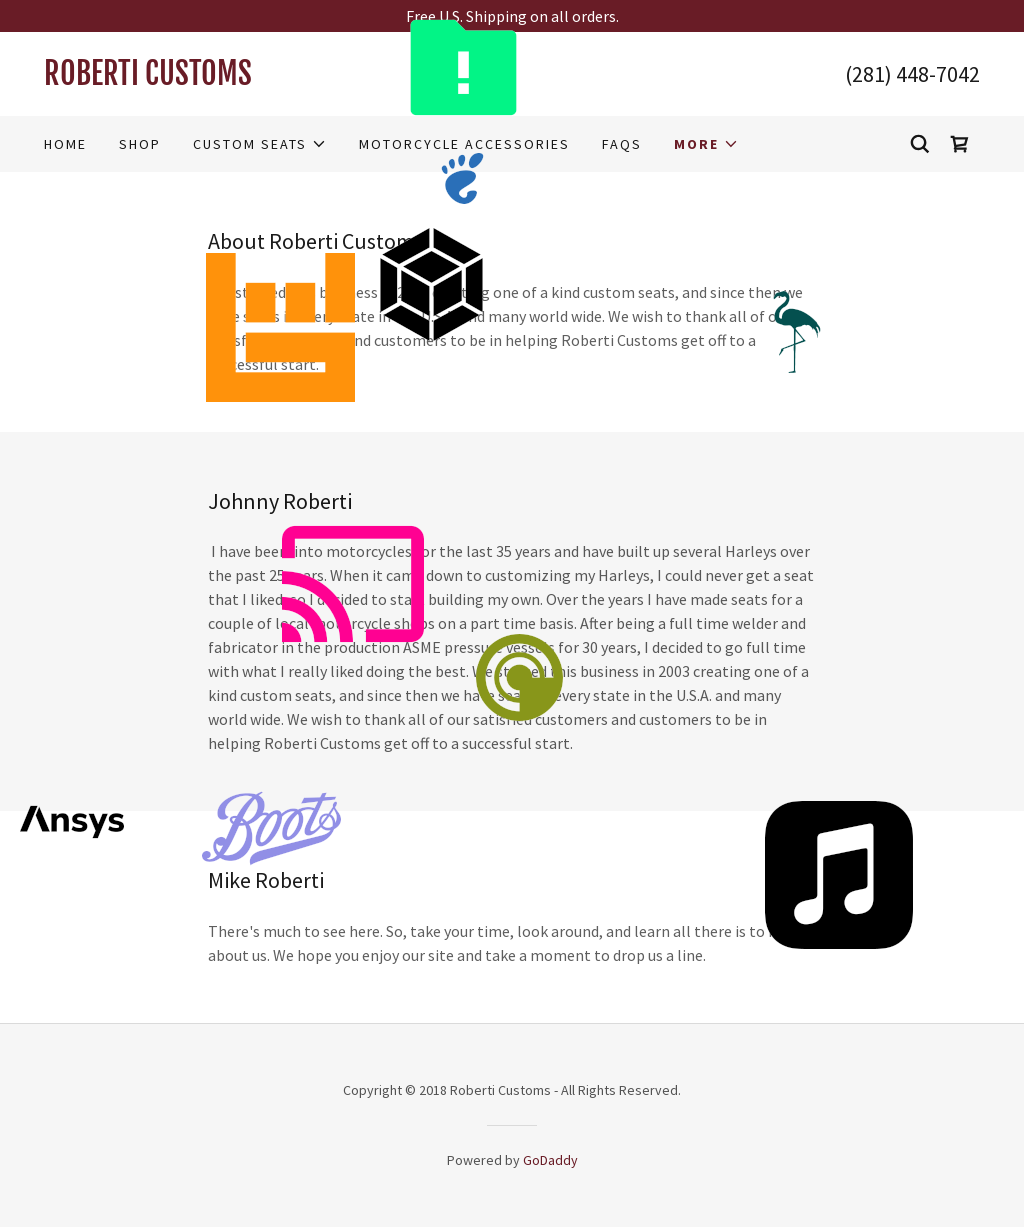  I want to click on Silver Airways airline logo, so click(797, 332).